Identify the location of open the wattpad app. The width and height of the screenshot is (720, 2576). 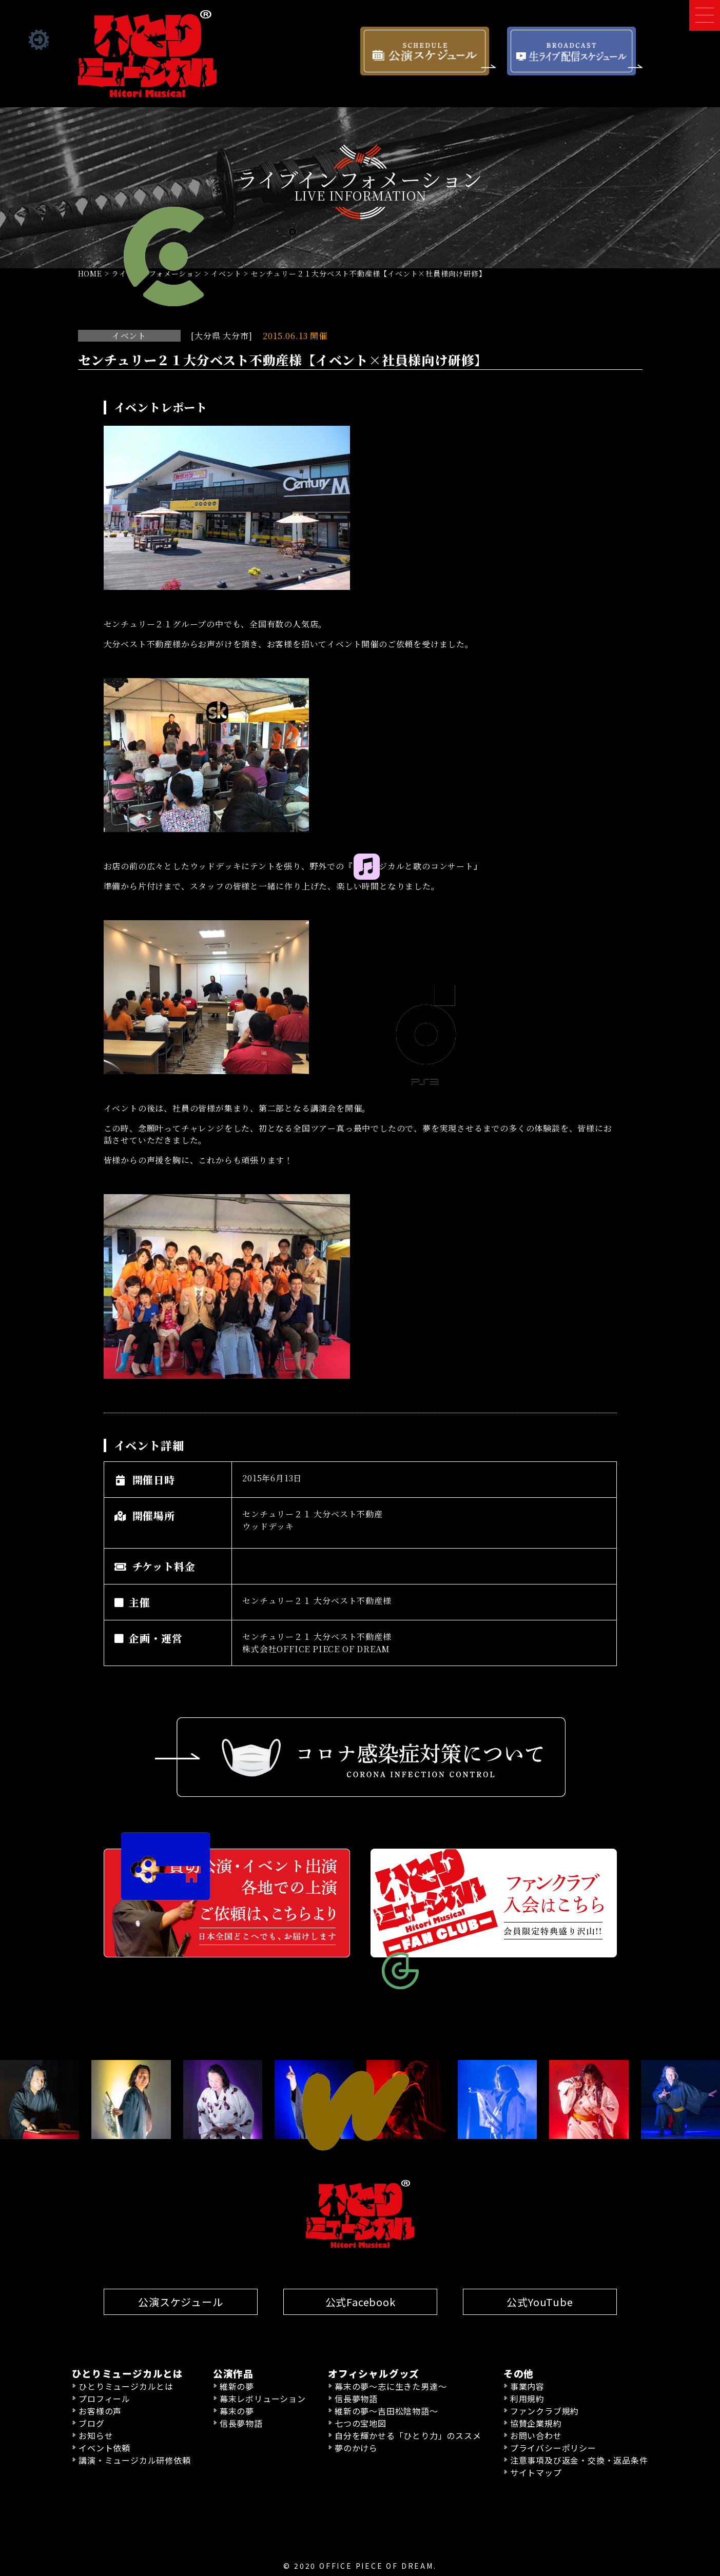
(356, 2111).